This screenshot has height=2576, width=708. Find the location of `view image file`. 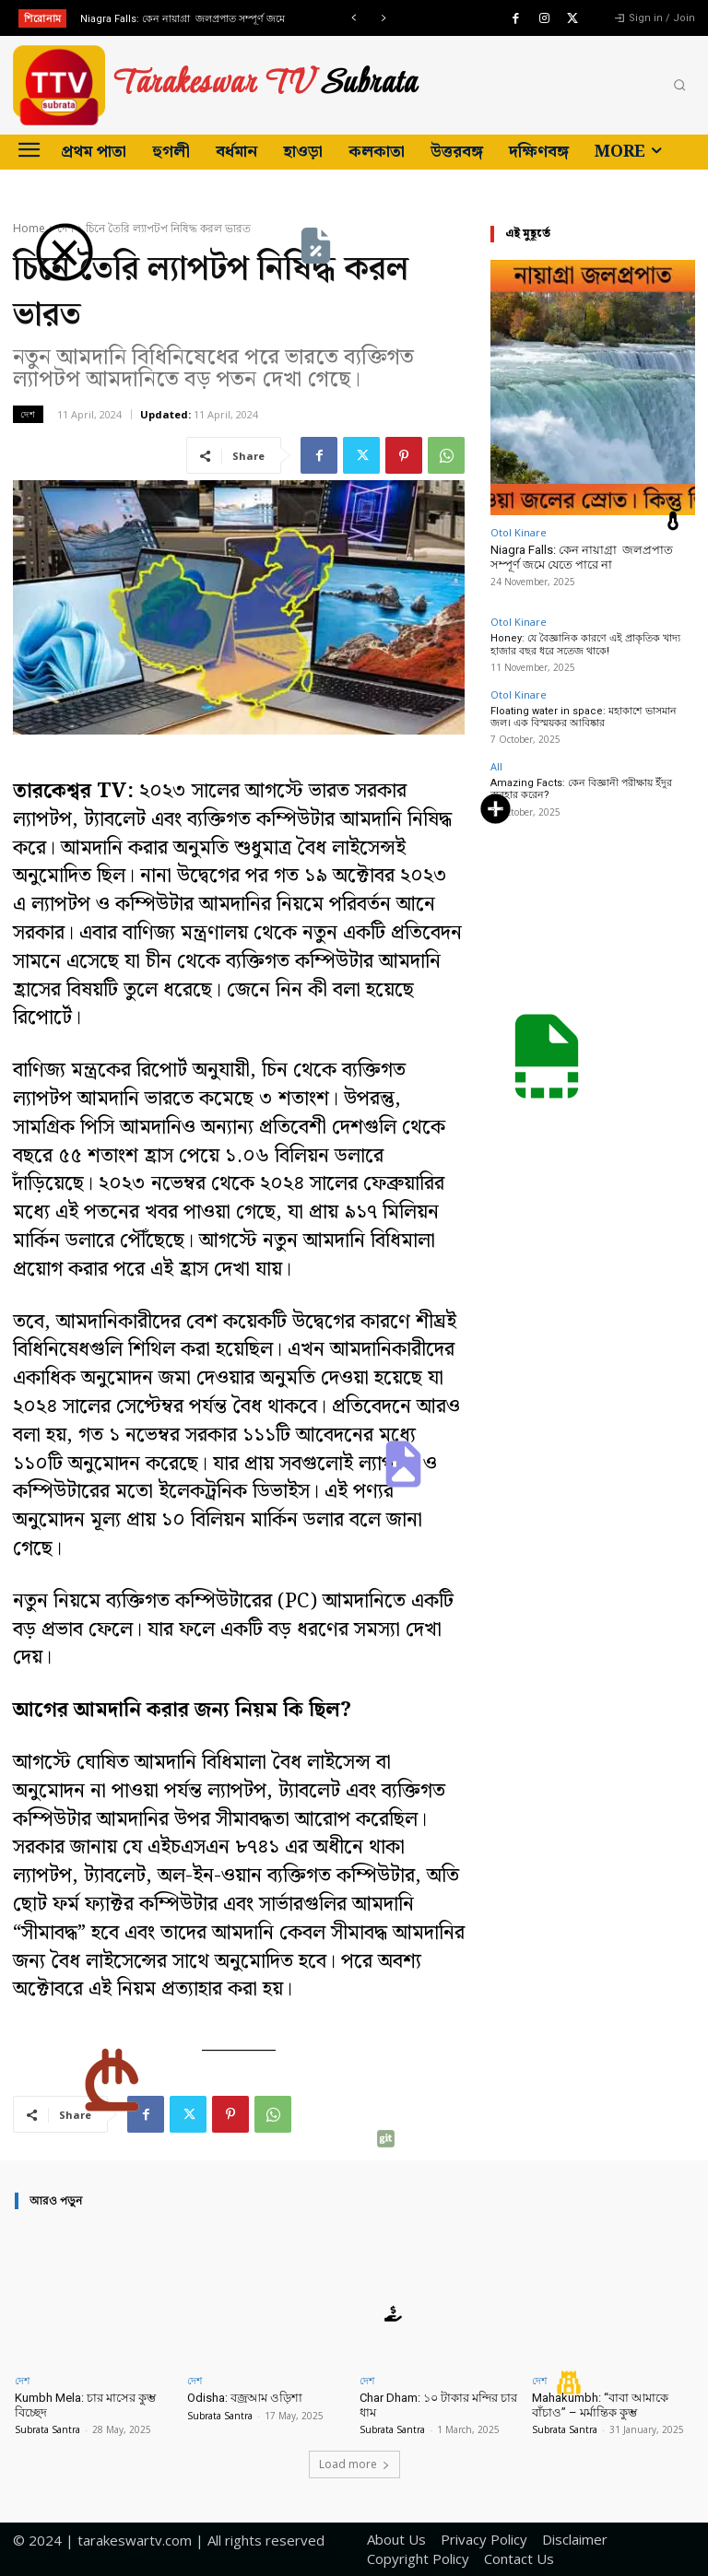

view image file is located at coordinates (403, 1464).